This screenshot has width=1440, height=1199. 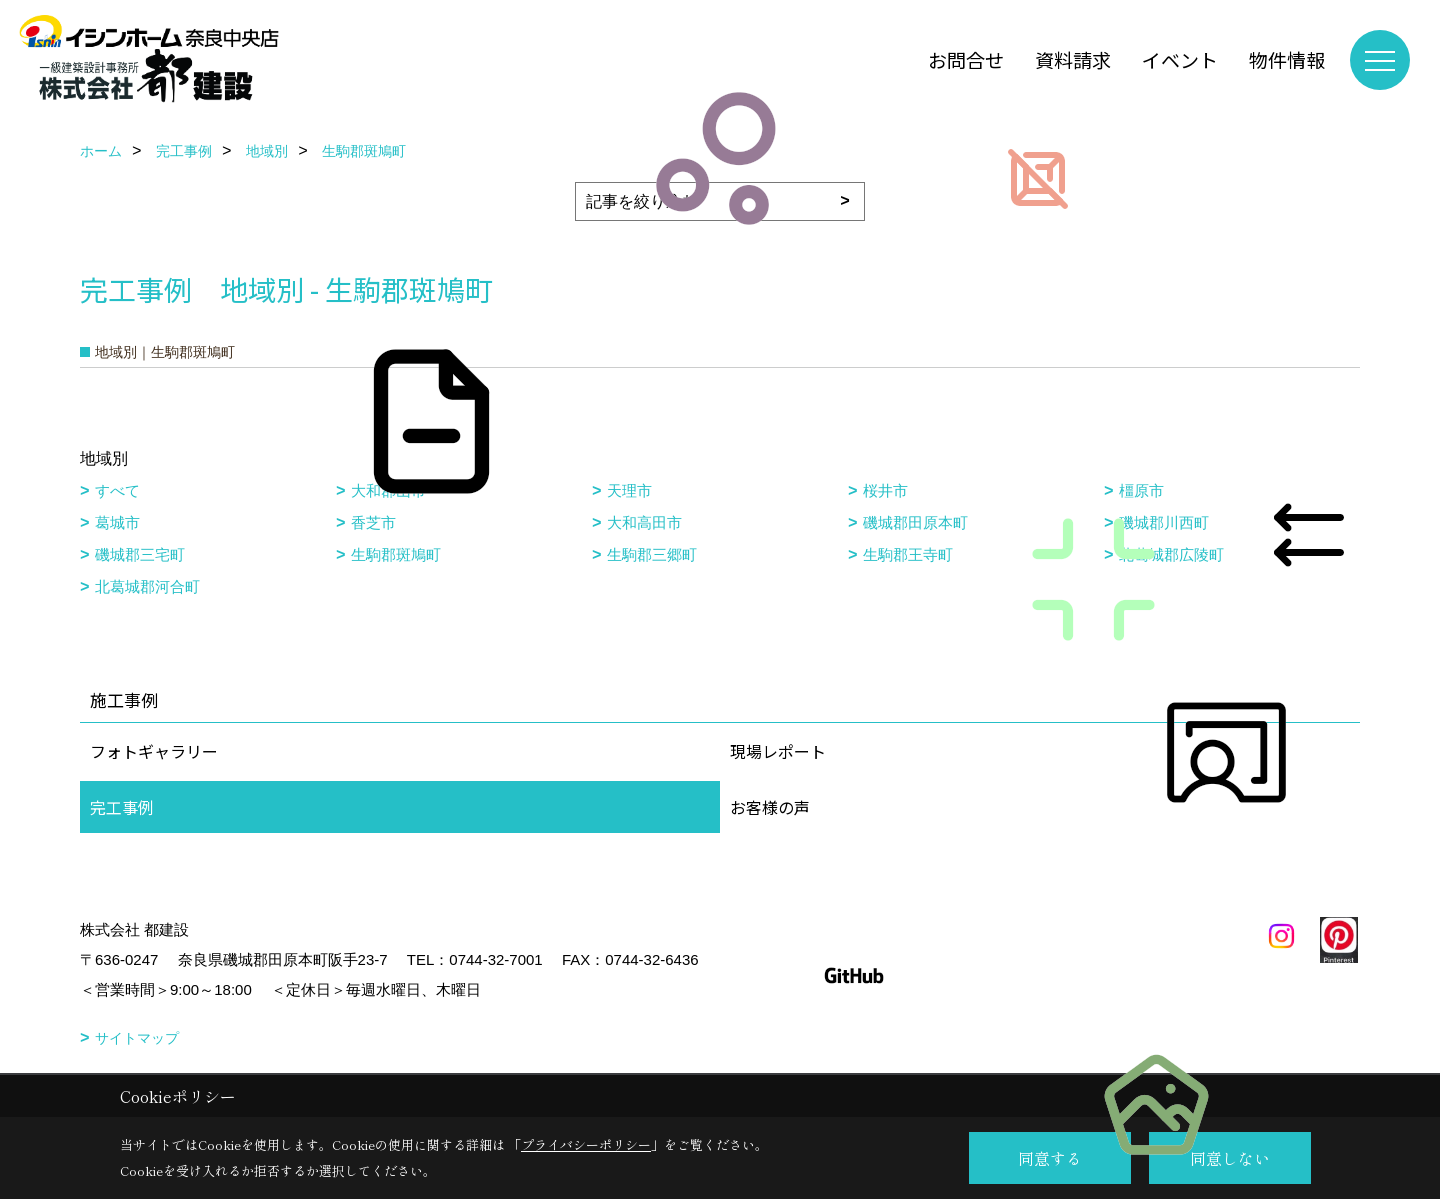 What do you see at coordinates (1038, 179) in the screenshot?
I see `disable box model view` at bounding box center [1038, 179].